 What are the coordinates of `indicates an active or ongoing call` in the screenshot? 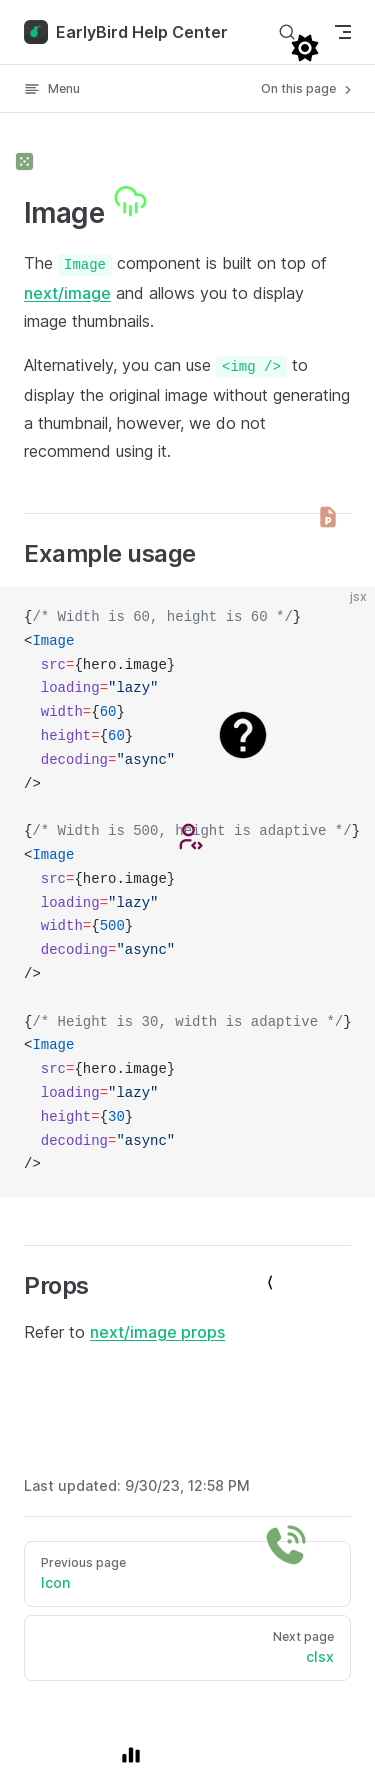 It's located at (285, 1546).